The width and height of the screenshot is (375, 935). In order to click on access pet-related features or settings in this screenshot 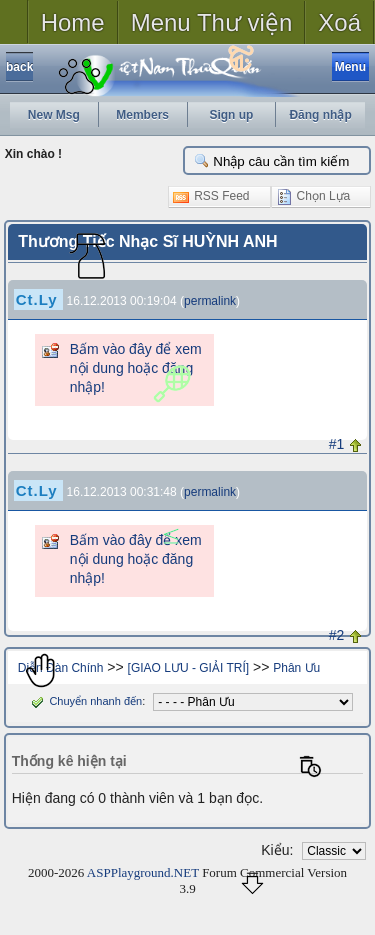, I will do `click(79, 76)`.